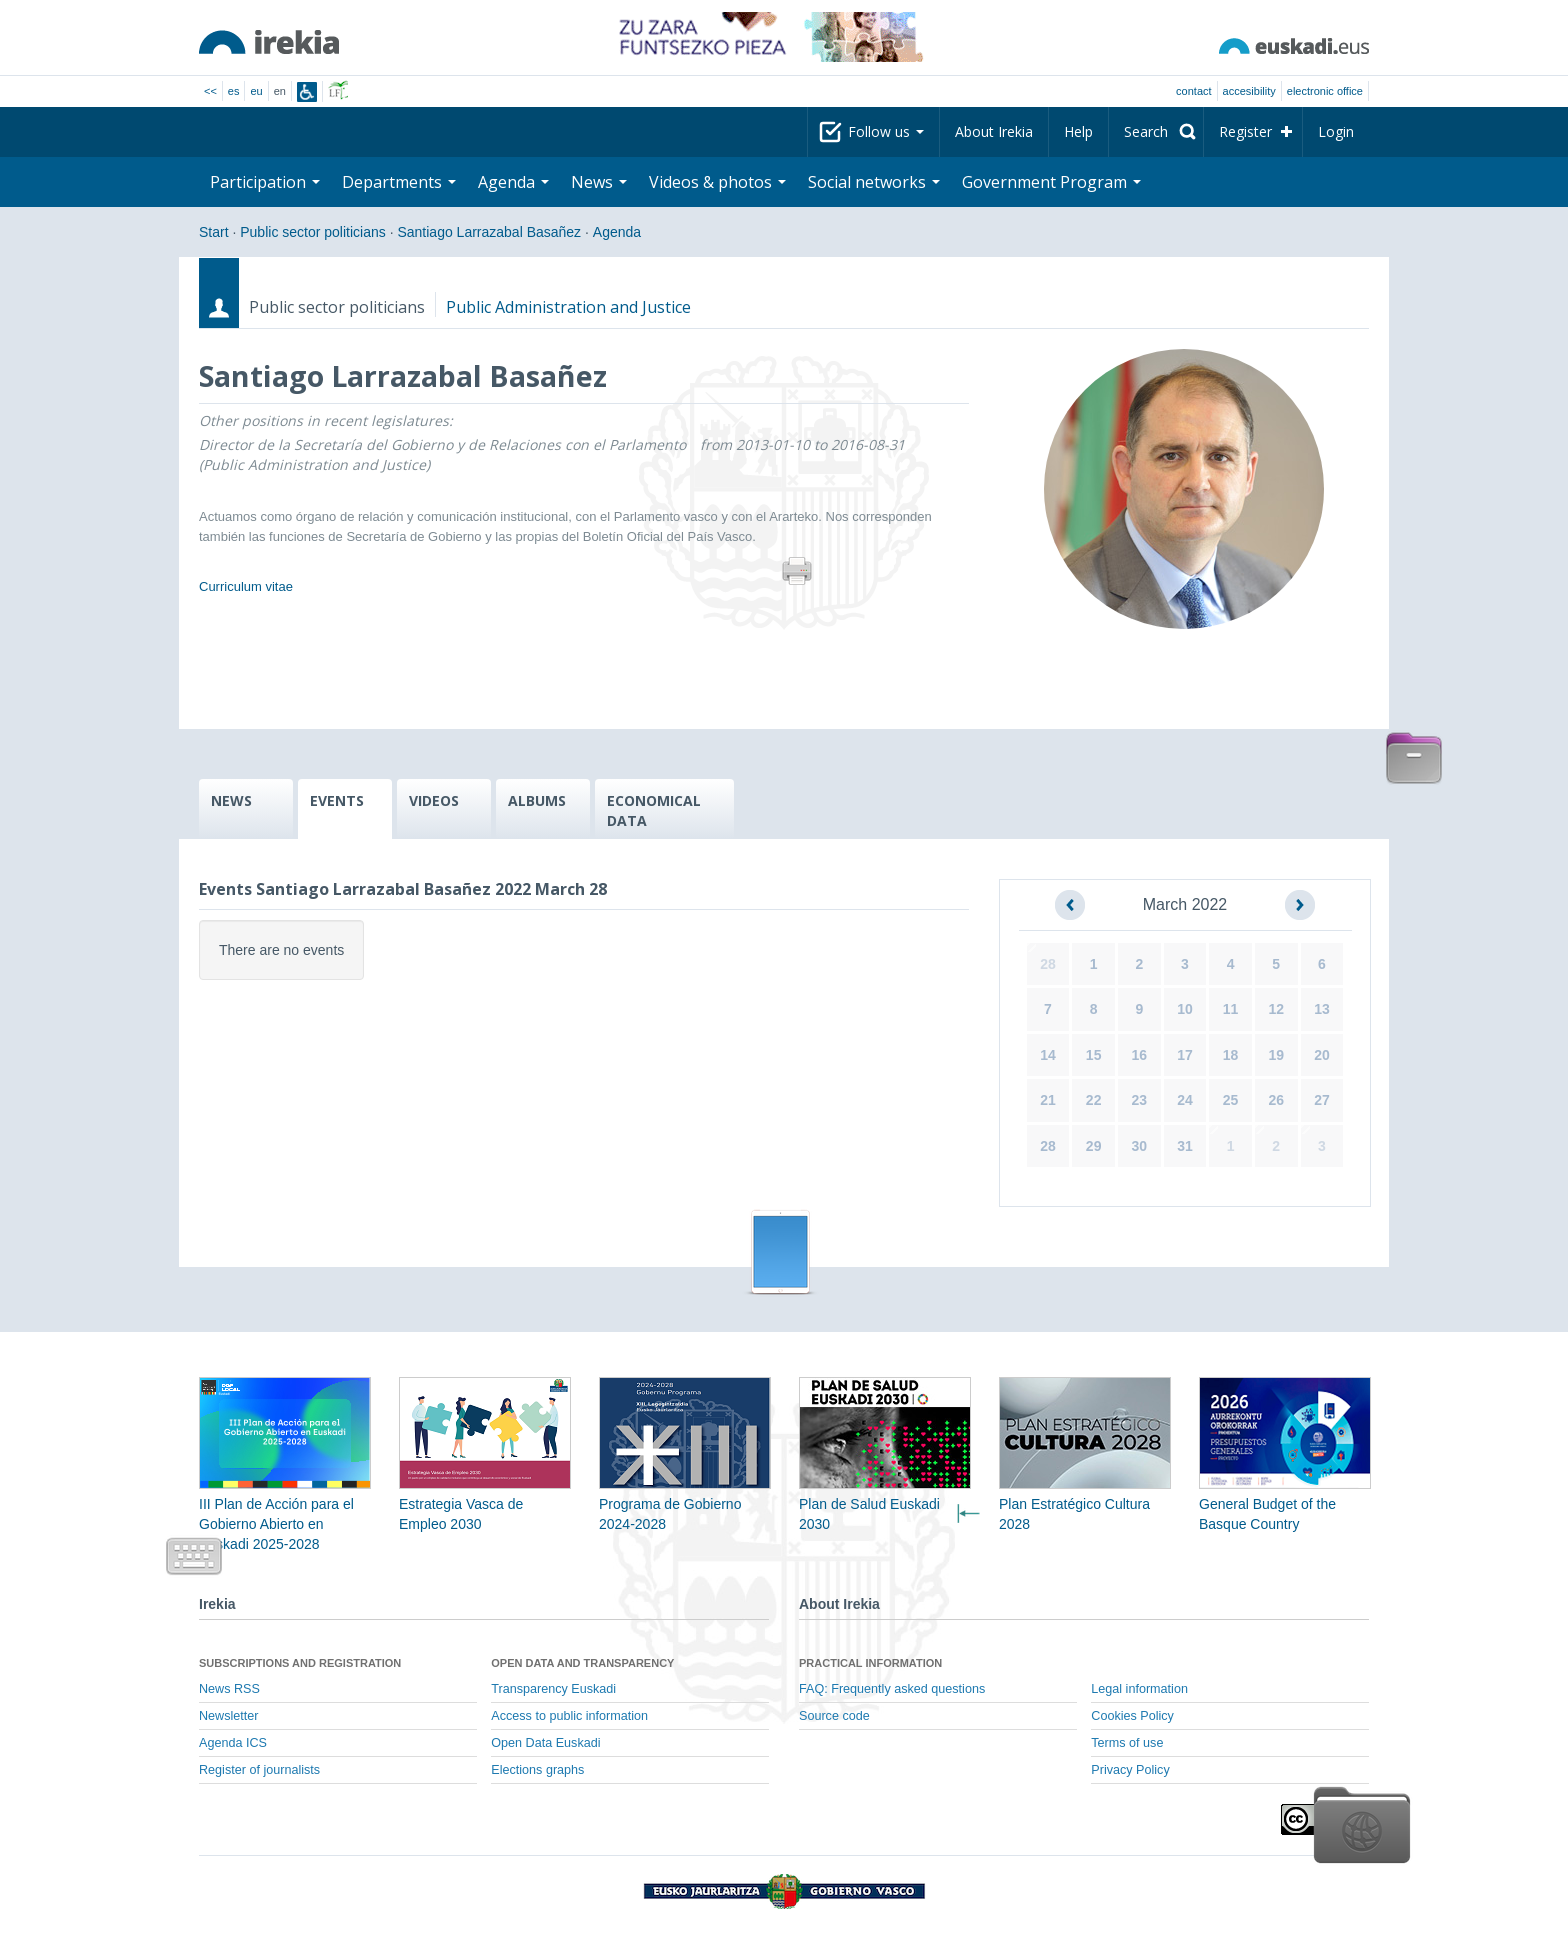 The width and height of the screenshot is (1568, 1935). Describe the element at coordinates (968, 1513) in the screenshot. I see `go to the first item in a list or sequence` at that location.